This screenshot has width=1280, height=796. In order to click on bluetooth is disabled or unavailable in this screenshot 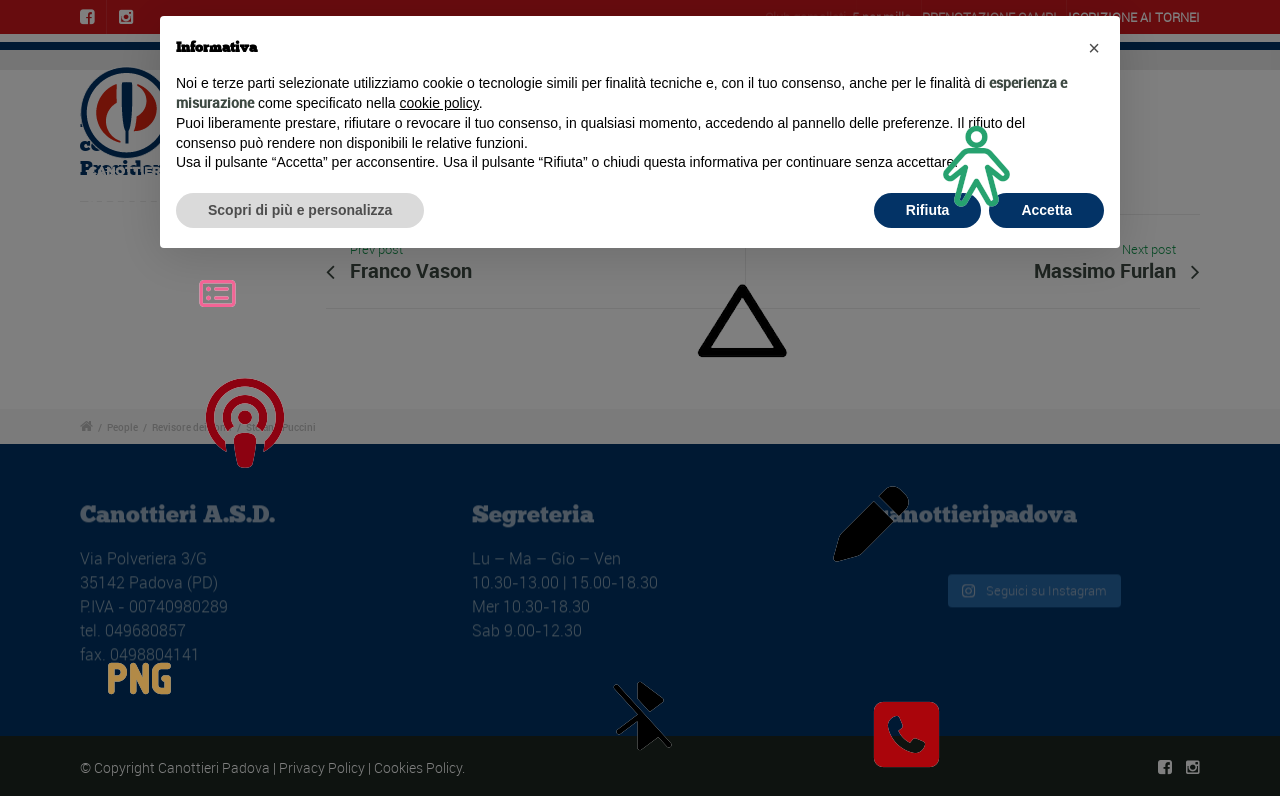, I will do `click(640, 716)`.